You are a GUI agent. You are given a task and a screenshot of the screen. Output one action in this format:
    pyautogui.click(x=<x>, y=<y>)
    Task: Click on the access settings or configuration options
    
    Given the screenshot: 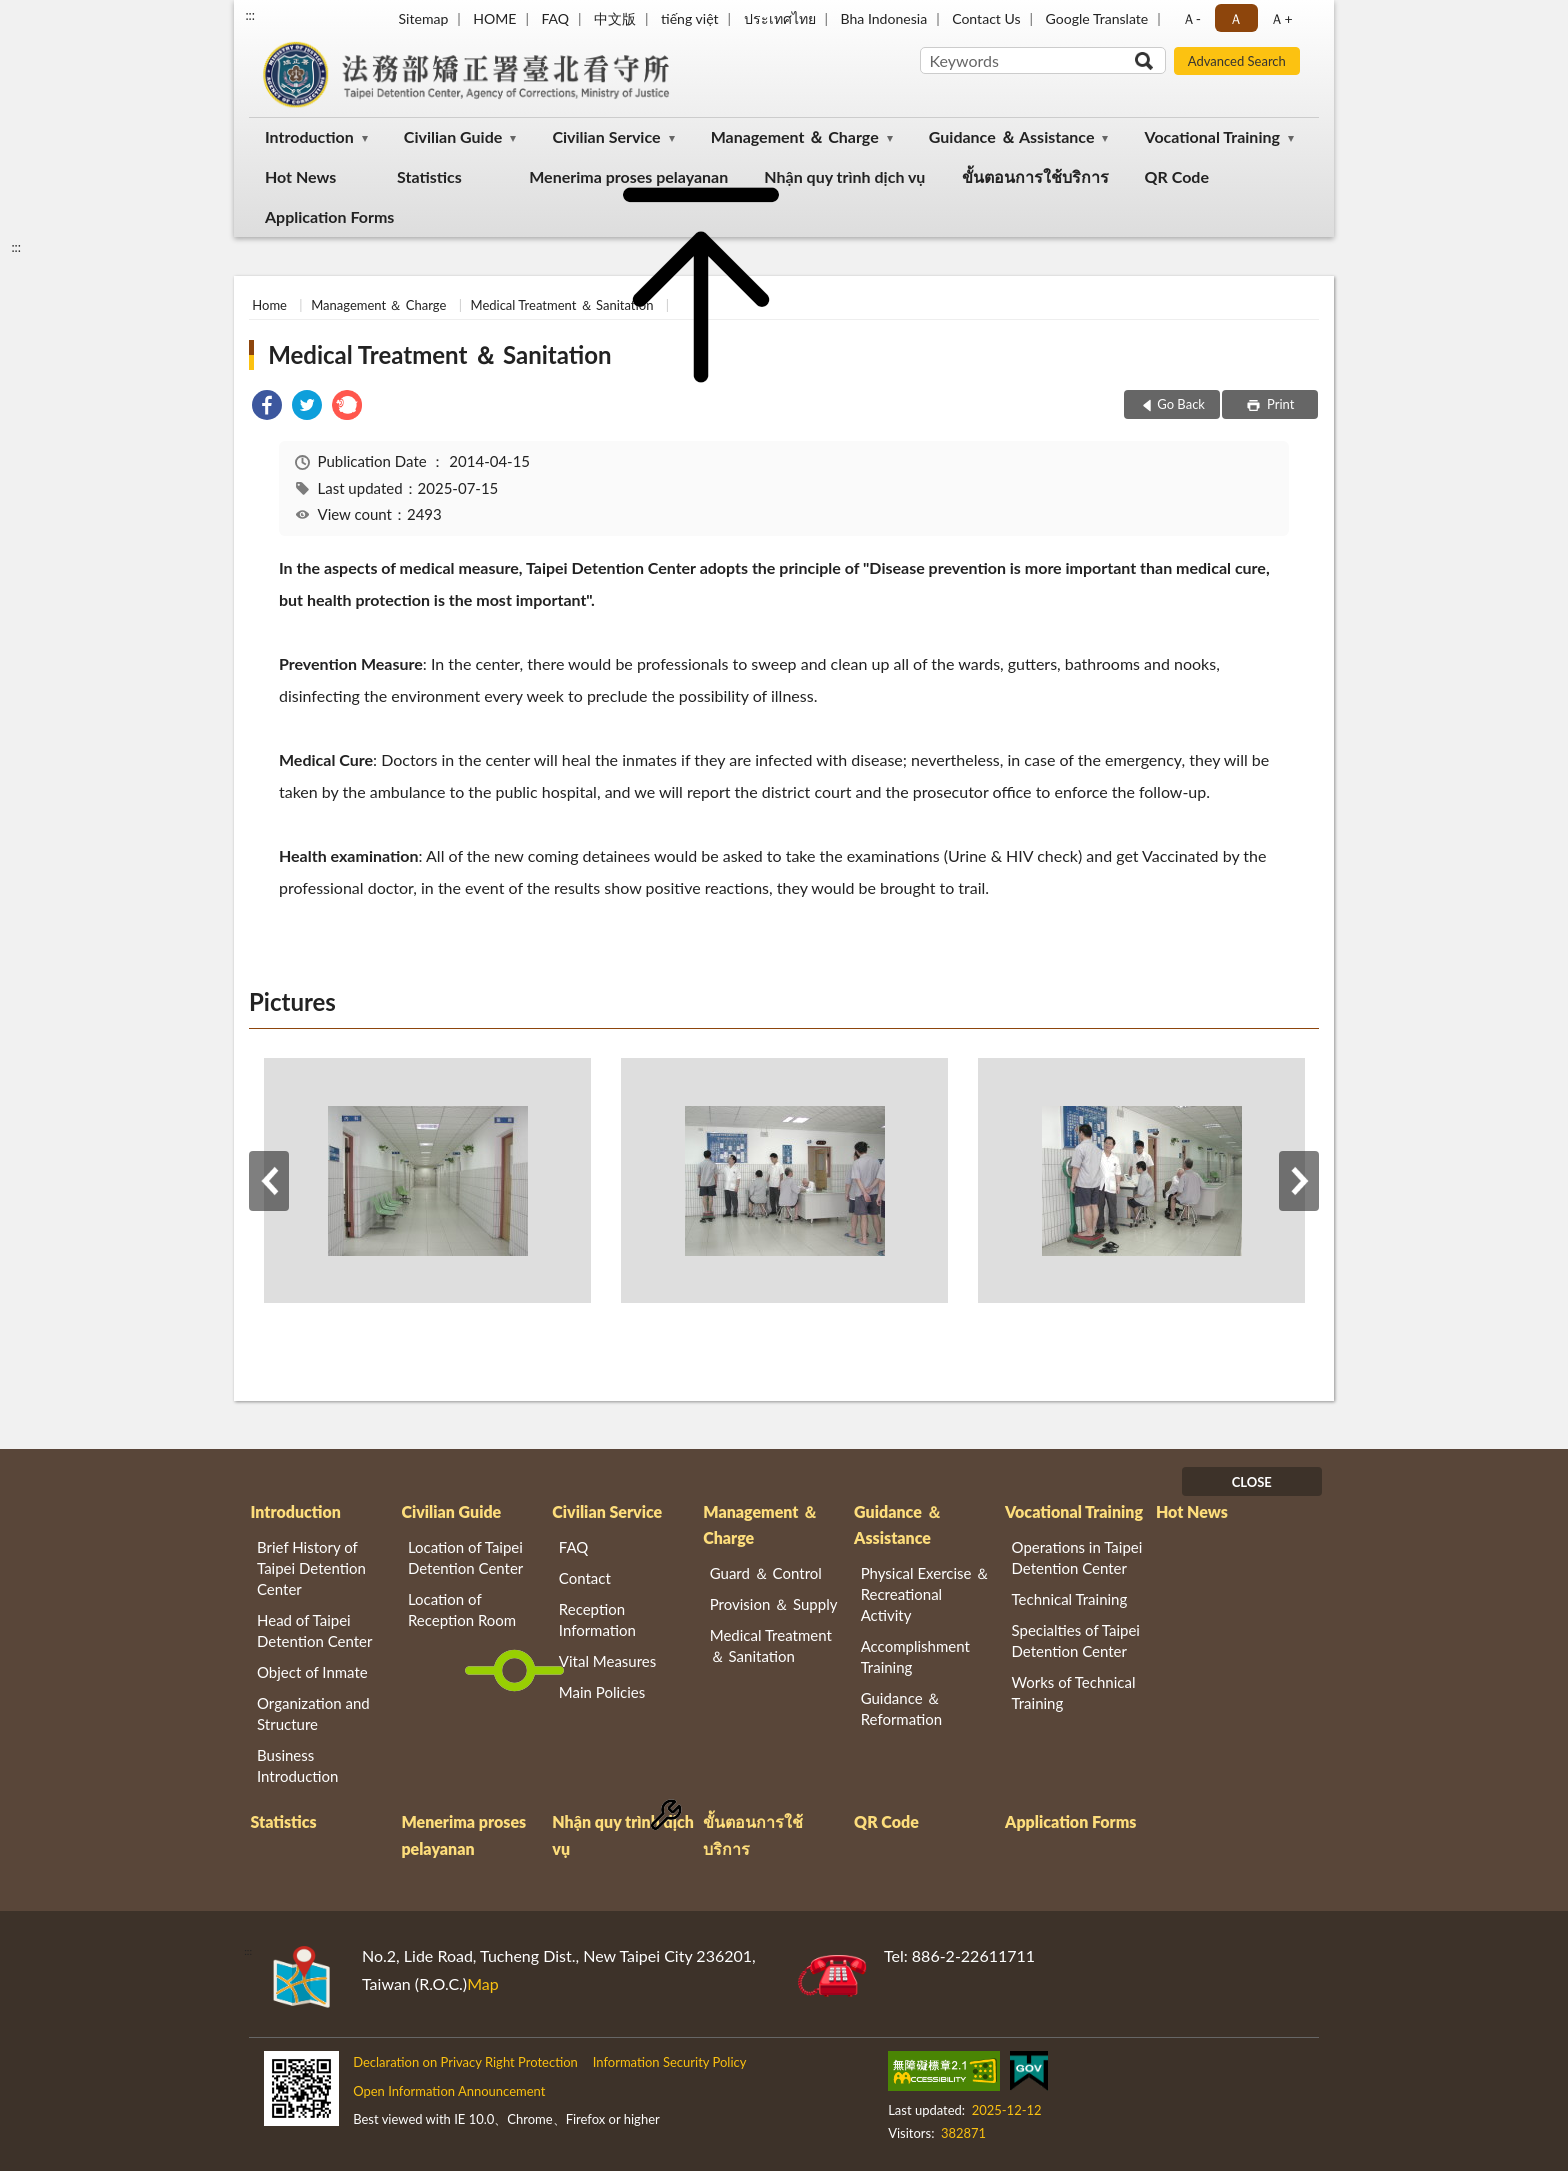 What is the action you would take?
    pyautogui.click(x=665, y=1815)
    